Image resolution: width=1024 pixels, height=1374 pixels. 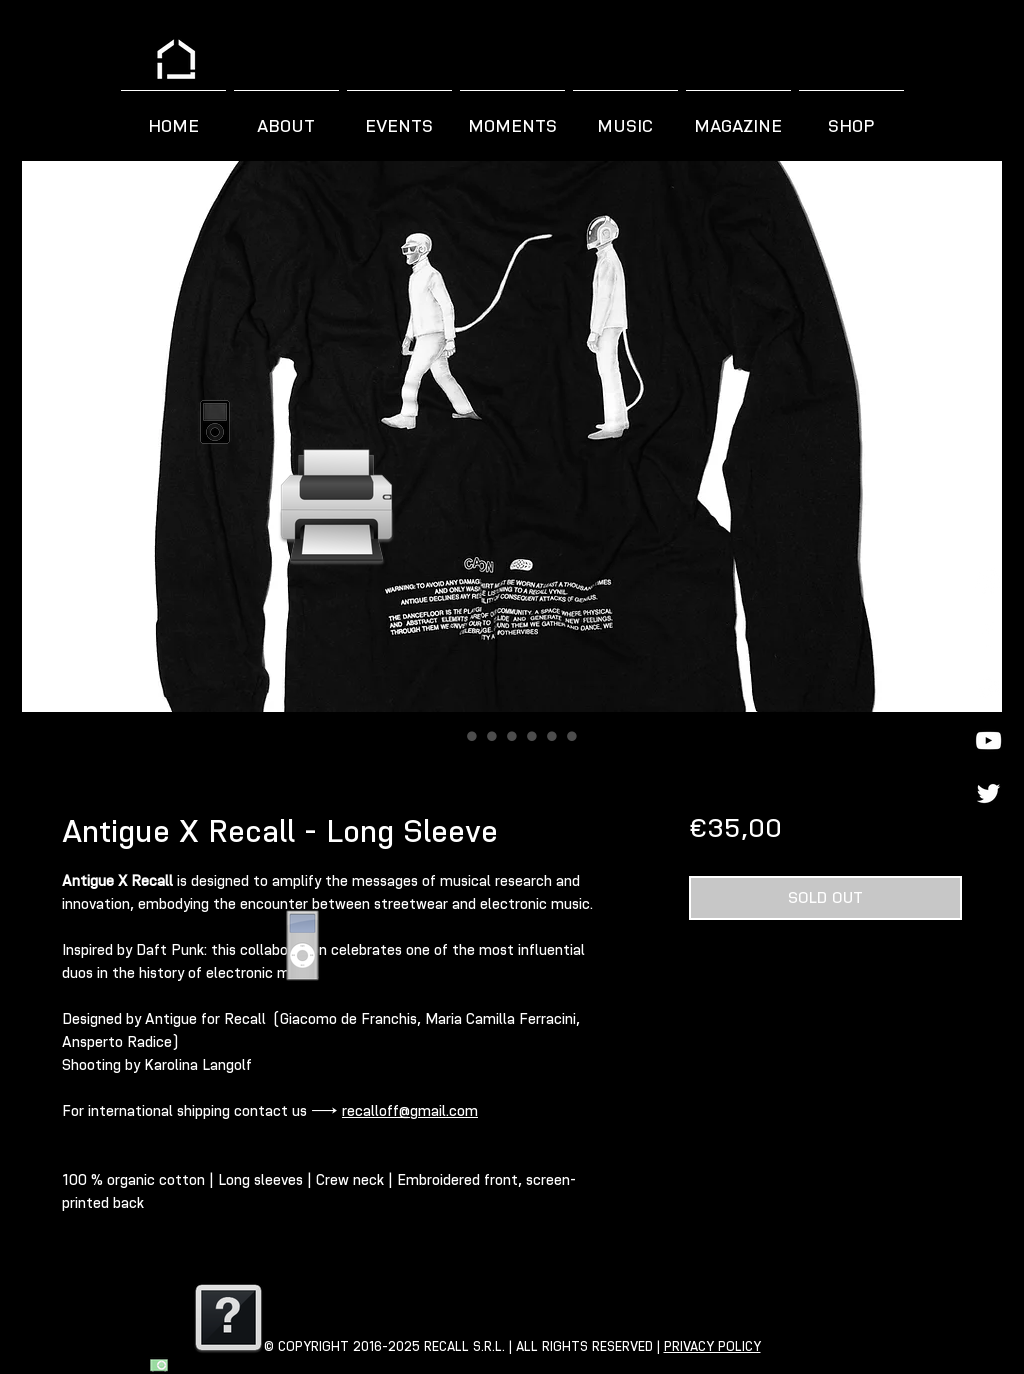 I want to click on access printer settings and preferences, so click(x=336, y=506).